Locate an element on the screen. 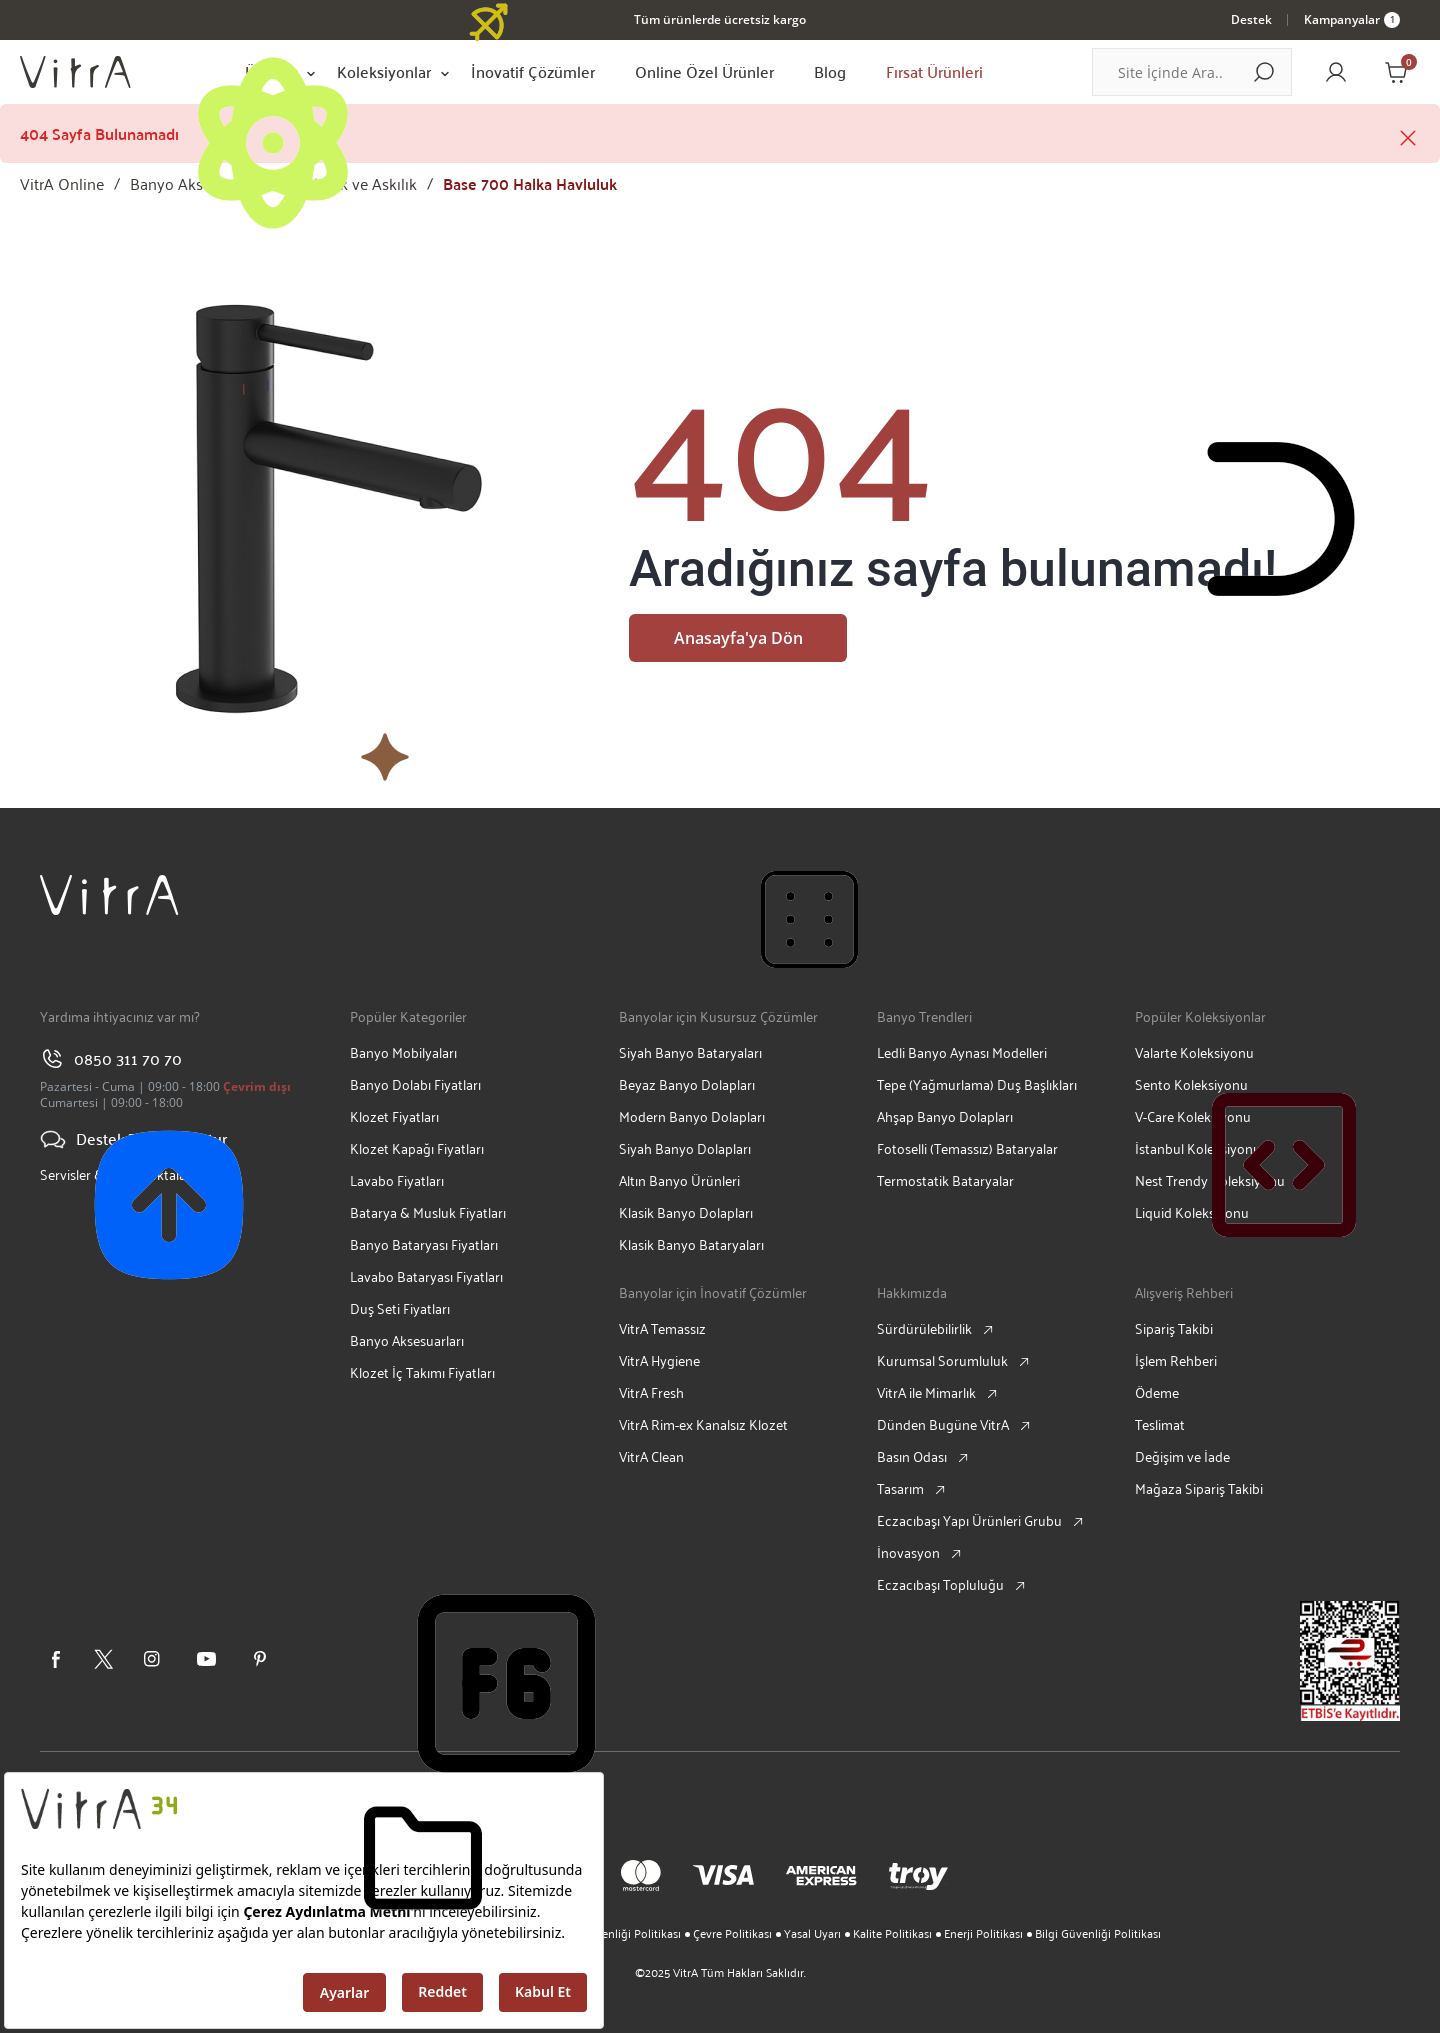  upload a file or document is located at coordinates (169, 1205).